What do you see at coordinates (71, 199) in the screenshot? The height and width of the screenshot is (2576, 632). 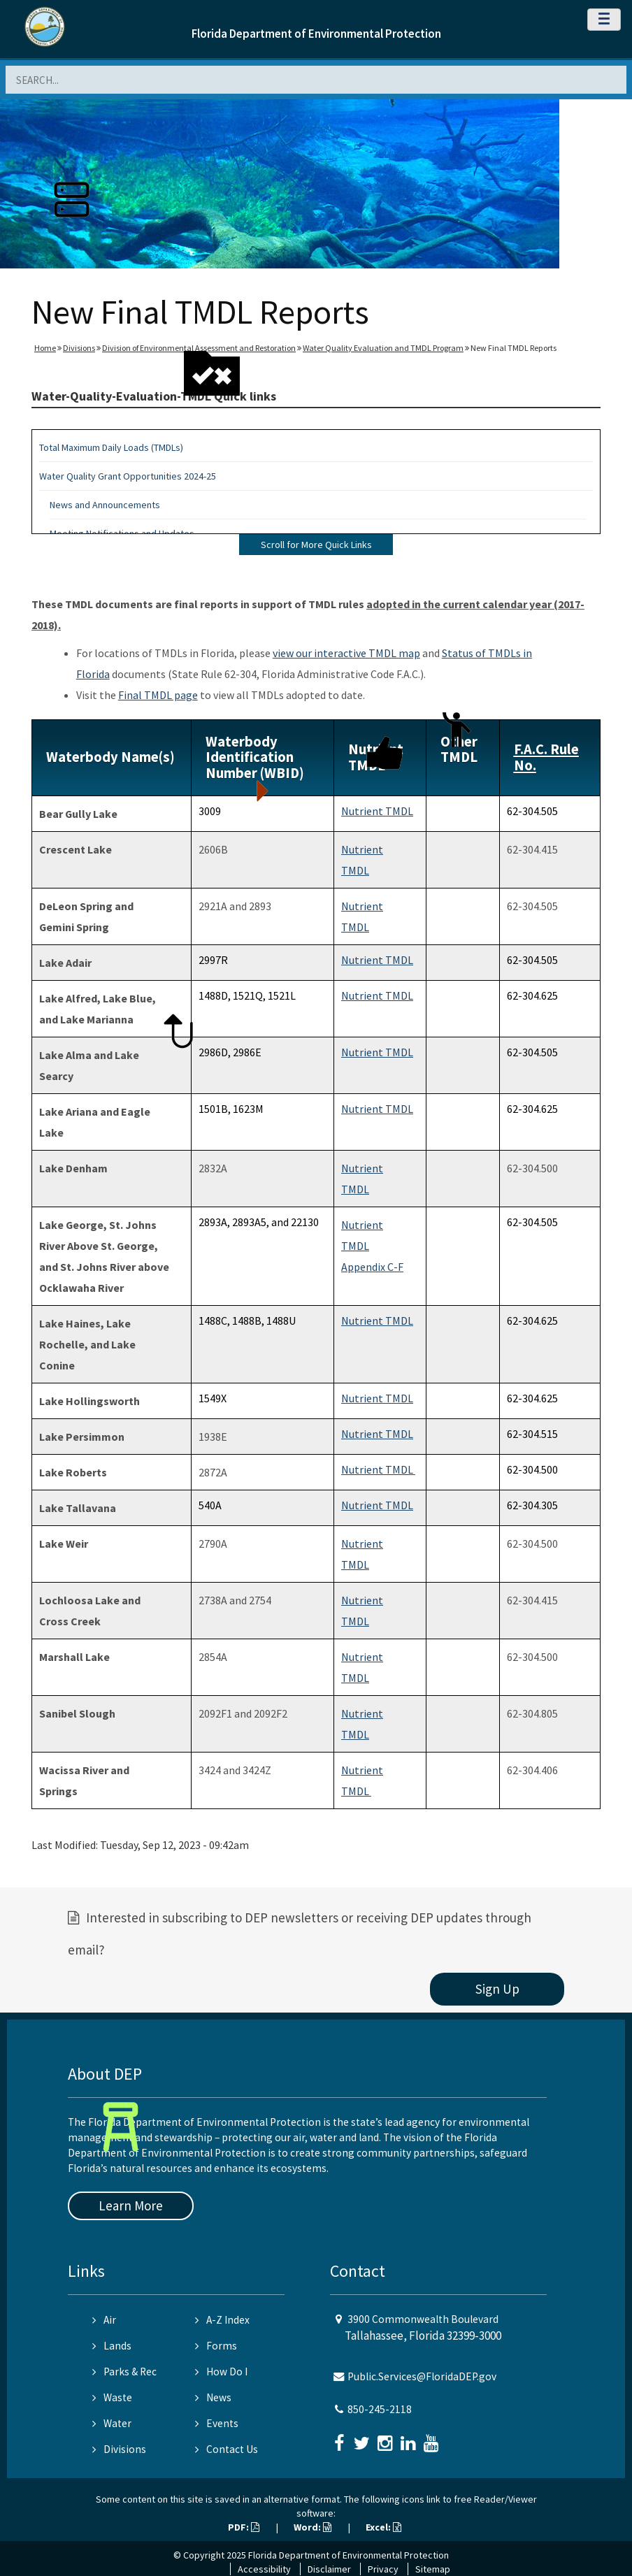 I see `access server settings or management` at bounding box center [71, 199].